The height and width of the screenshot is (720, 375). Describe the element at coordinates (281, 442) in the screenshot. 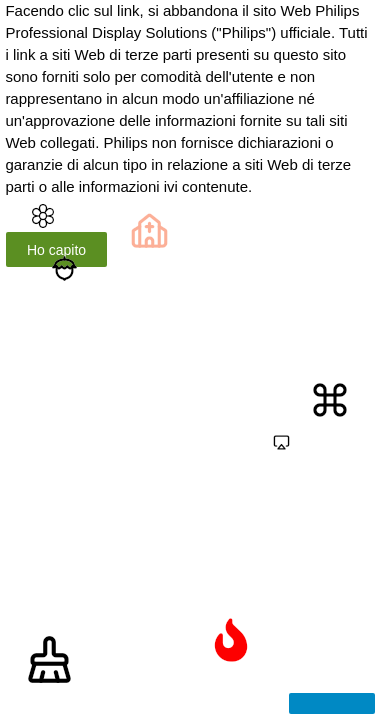

I see `stream content to an external display` at that location.